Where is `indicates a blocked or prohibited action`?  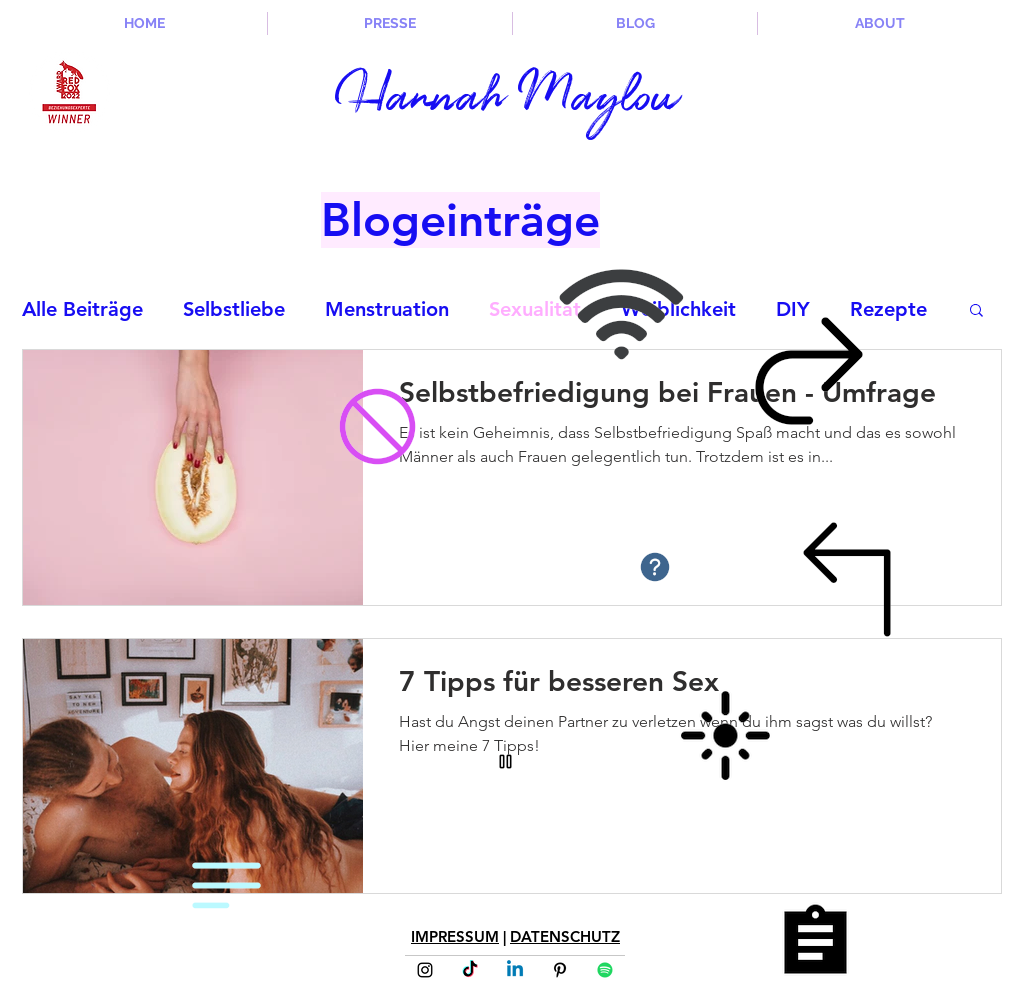
indicates a blocked or prohibited action is located at coordinates (377, 426).